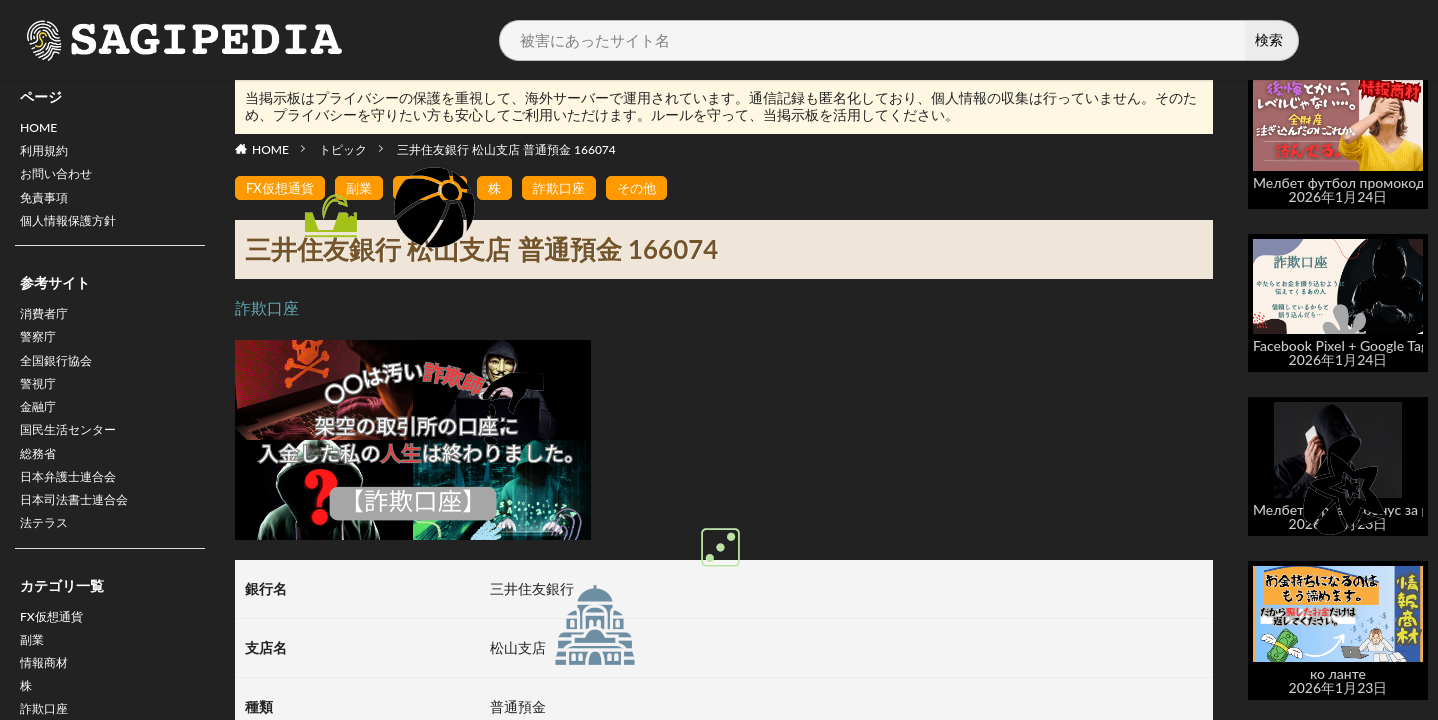 The height and width of the screenshot is (720, 1438). I want to click on view historical or religious landmarks, so click(595, 625).